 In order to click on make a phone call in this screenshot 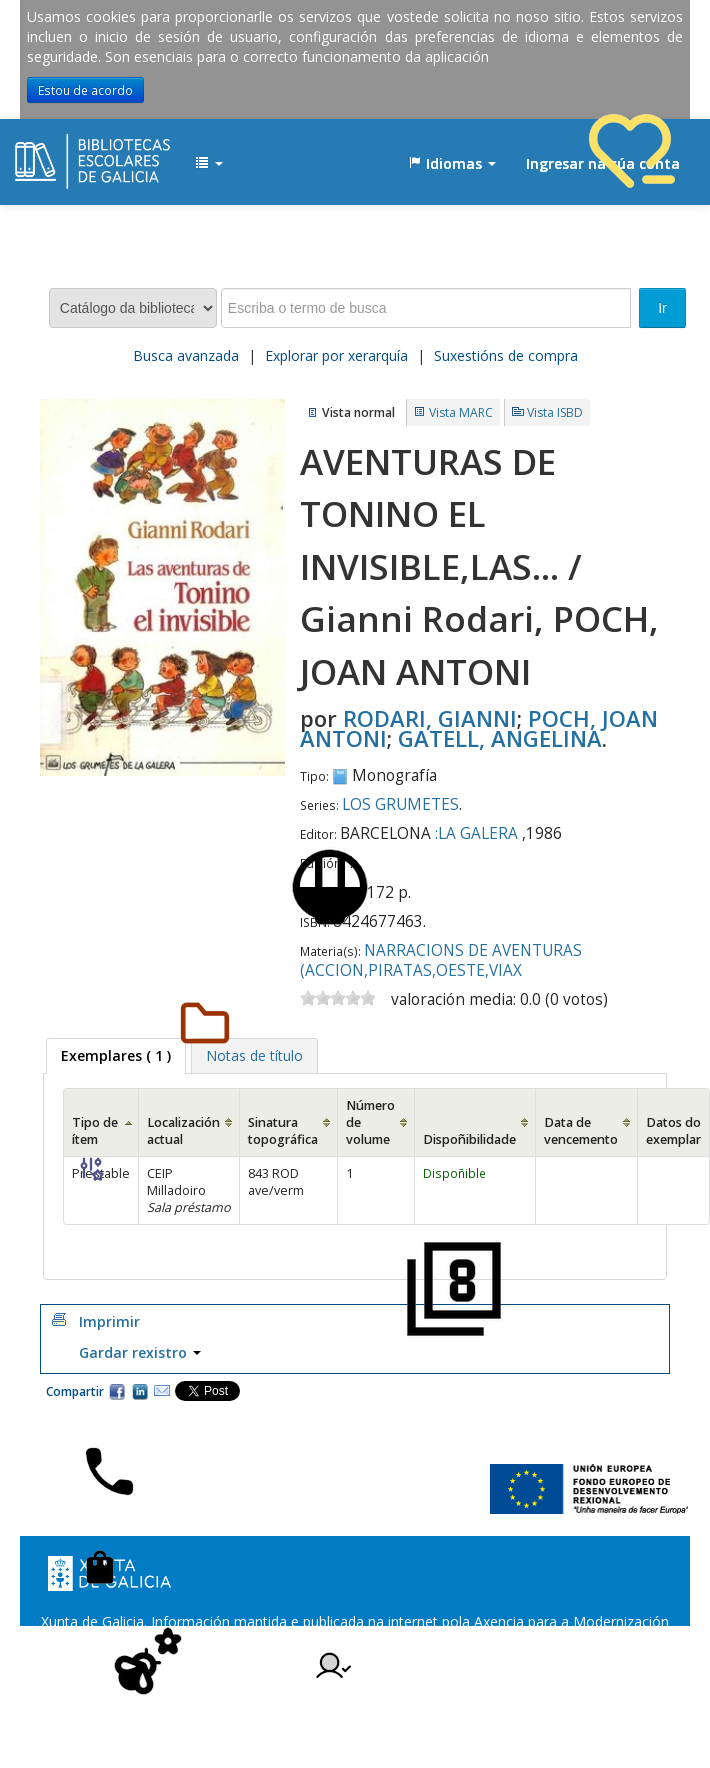, I will do `click(109, 1471)`.